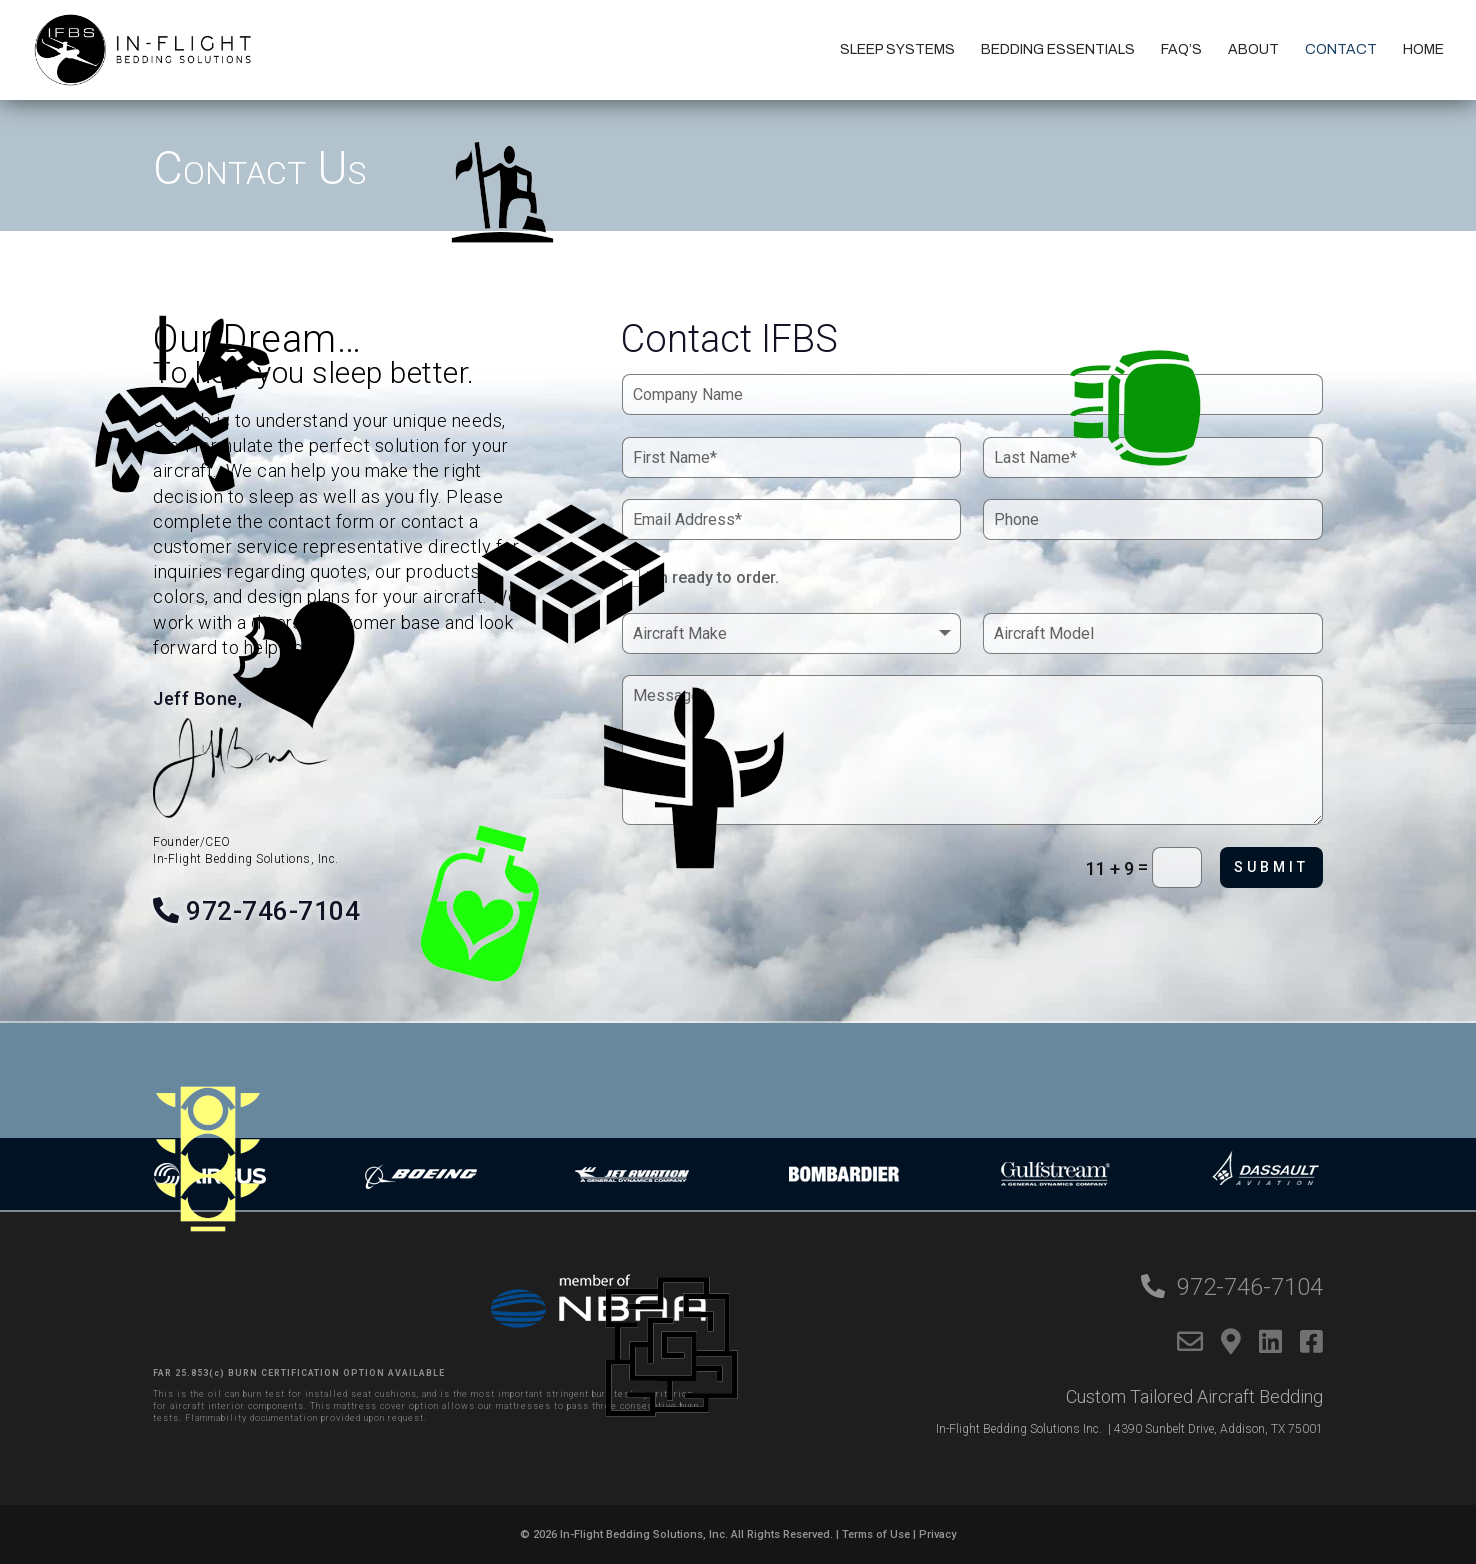  Describe the element at coordinates (480, 902) in the screenshot. I see `health potion or healing item in a game inventory` at that location.